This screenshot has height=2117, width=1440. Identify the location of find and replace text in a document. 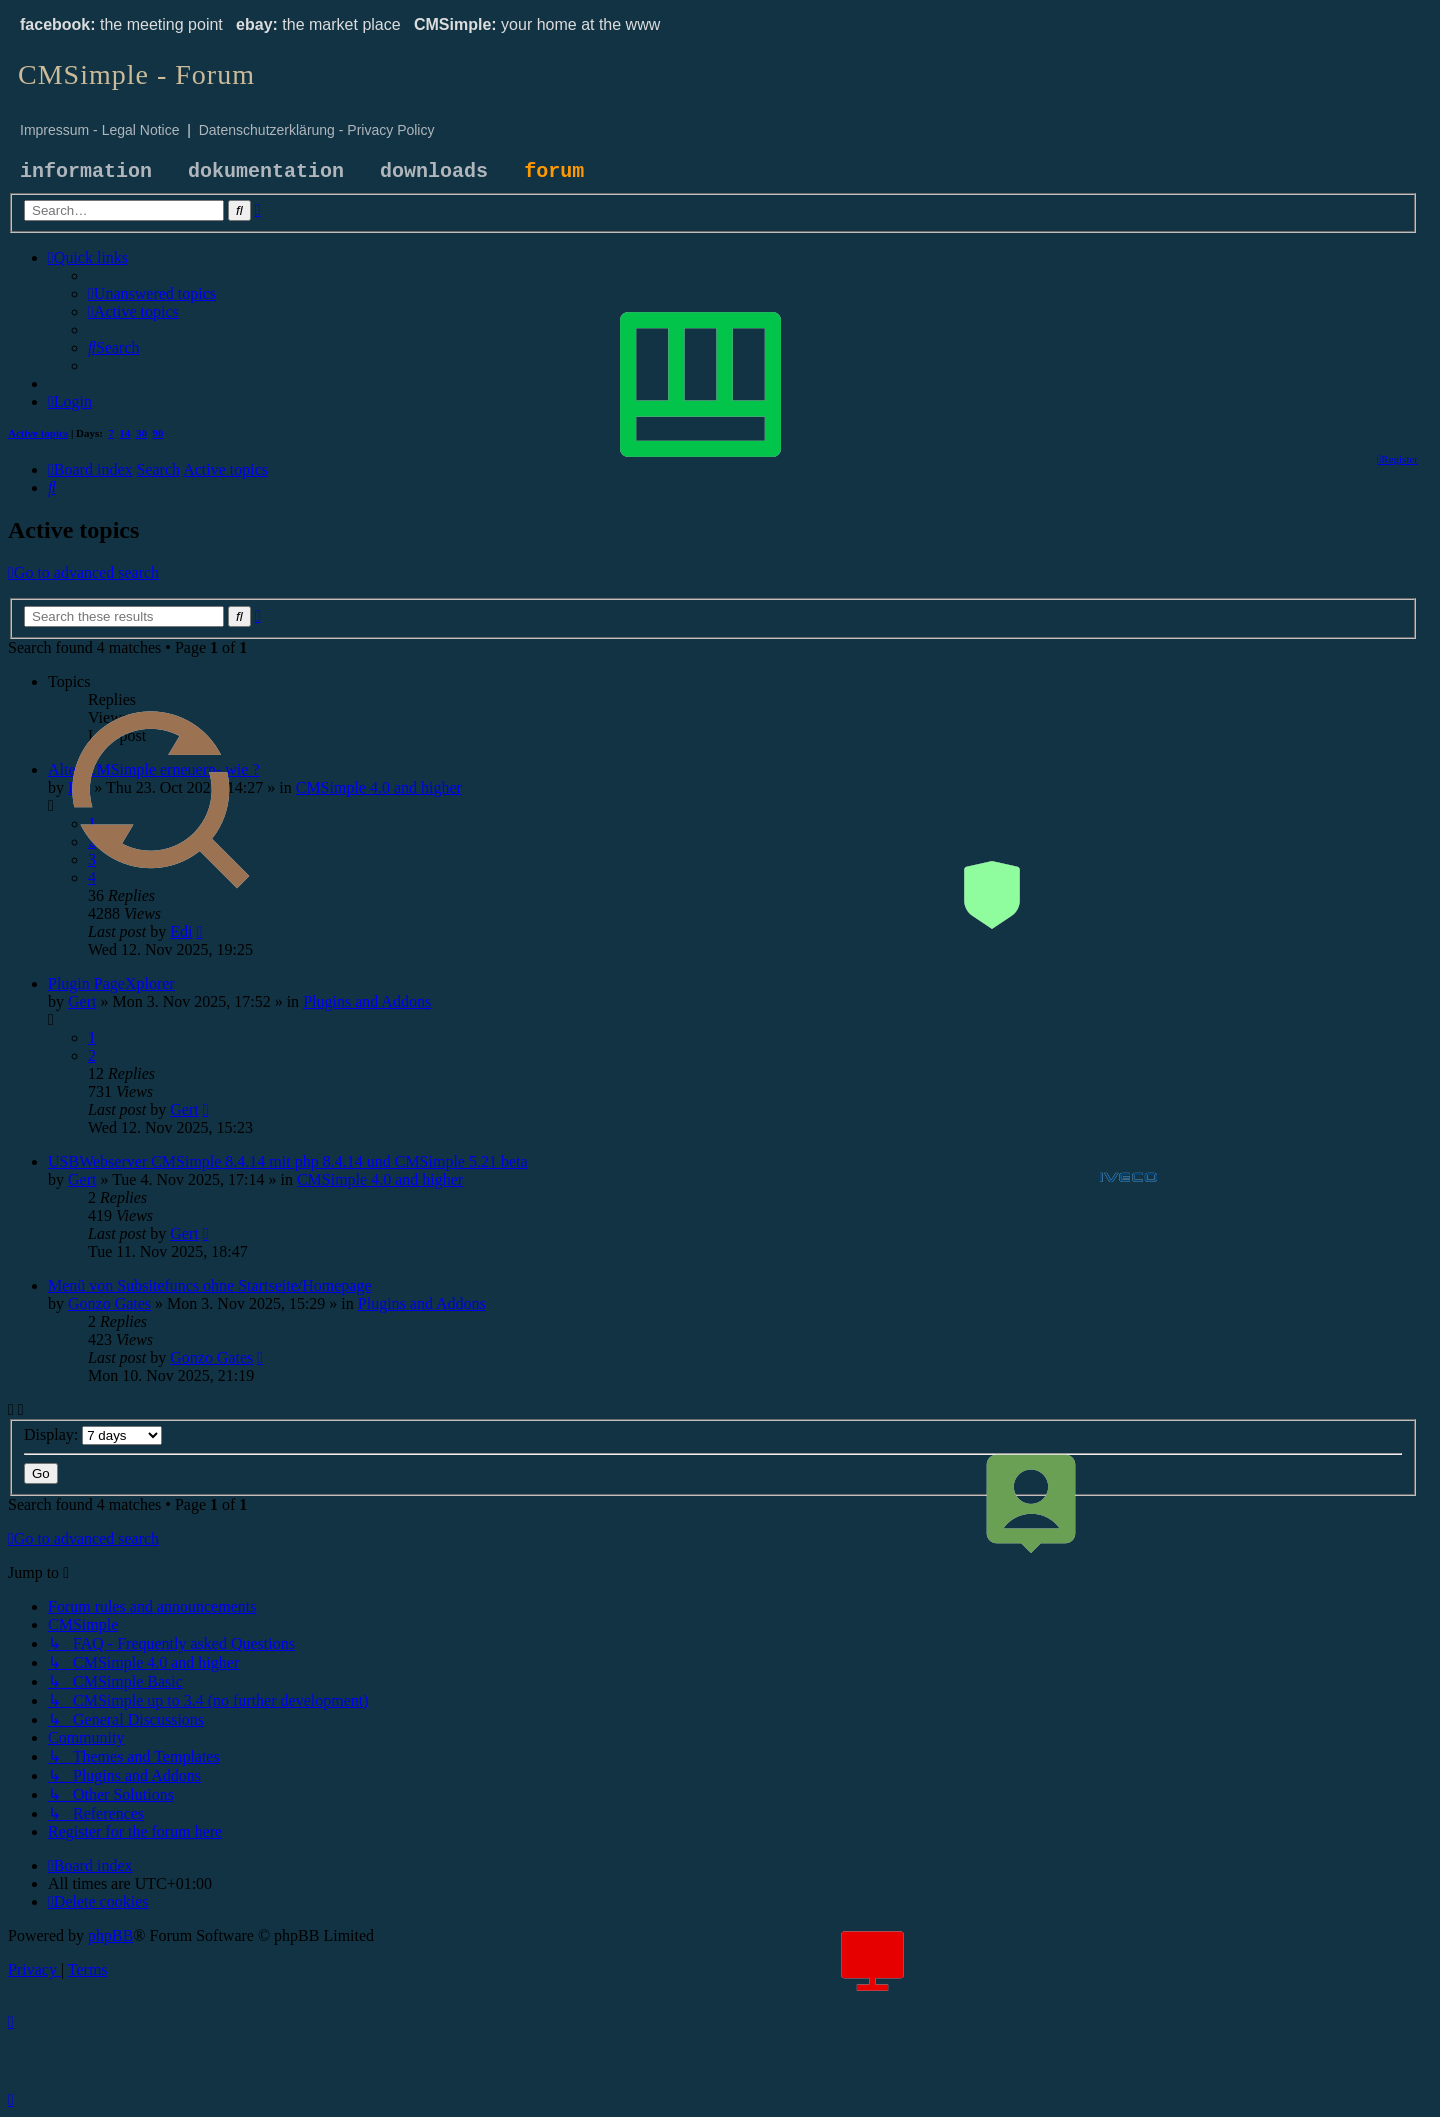
(159, 798).